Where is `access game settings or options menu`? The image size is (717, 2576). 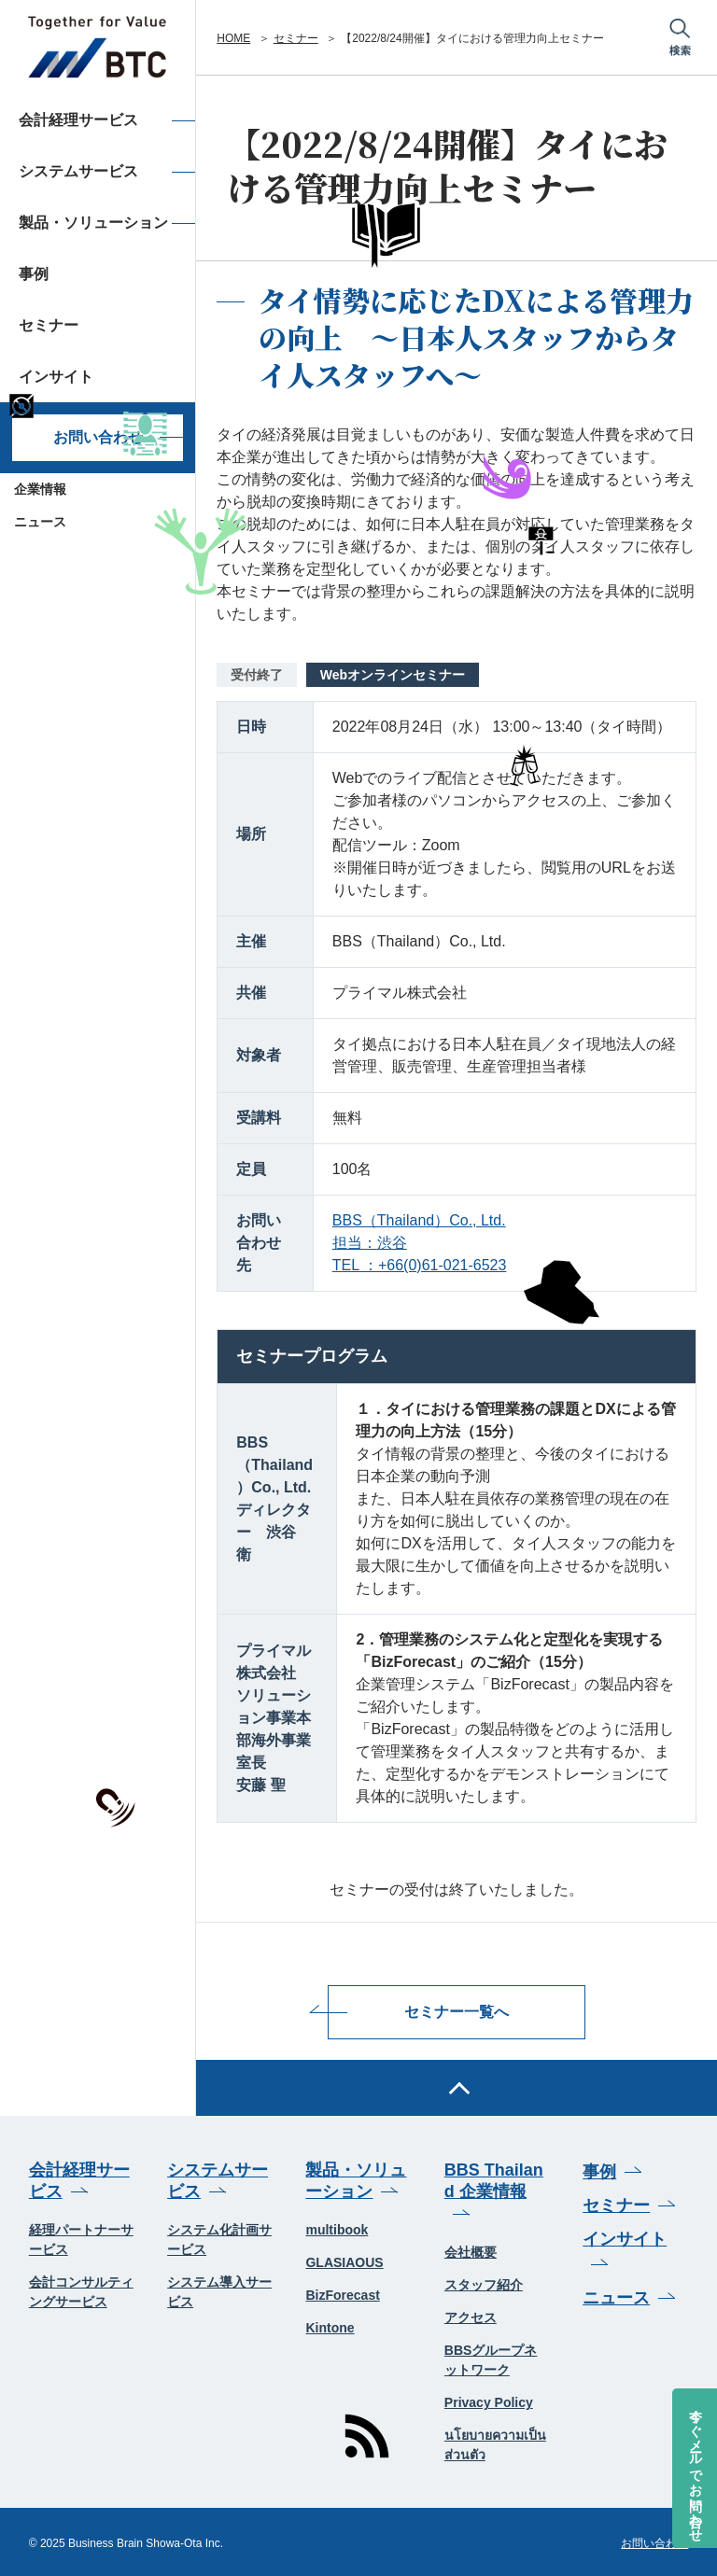
access game settings or options menu is located at coordinates (21, 406).